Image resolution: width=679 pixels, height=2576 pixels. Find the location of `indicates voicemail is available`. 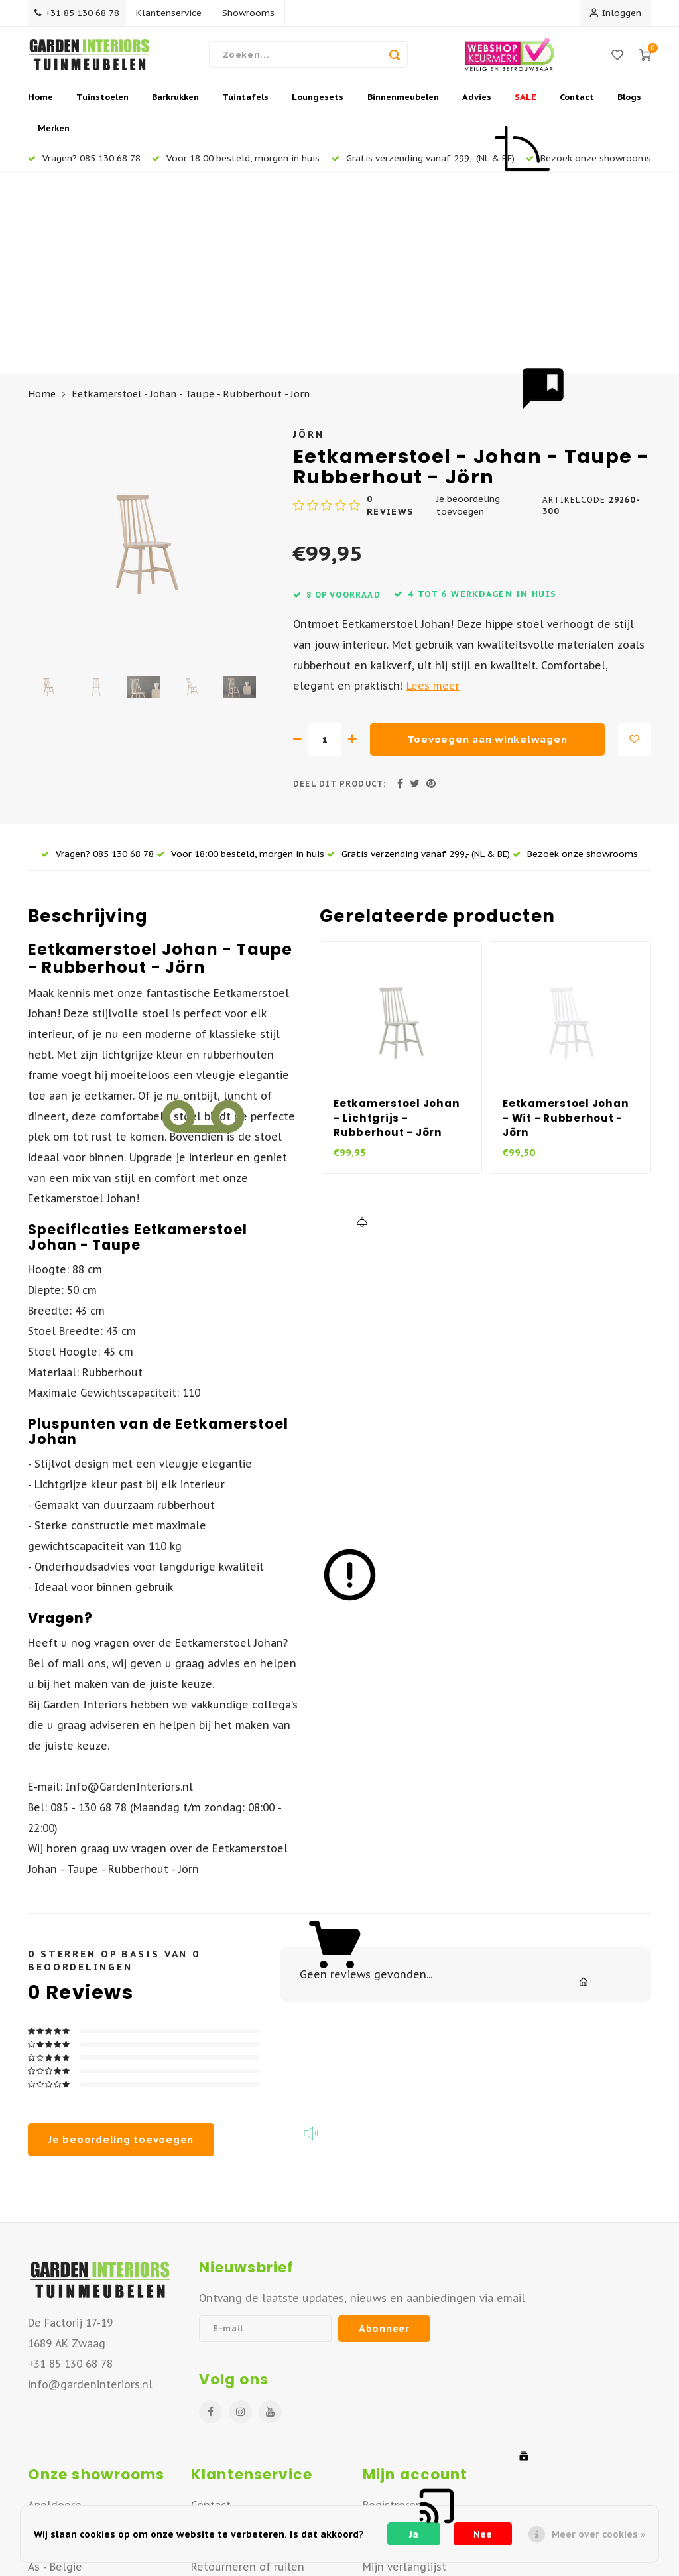

indicates voicemail is available is located at coordinates (203, 1116).